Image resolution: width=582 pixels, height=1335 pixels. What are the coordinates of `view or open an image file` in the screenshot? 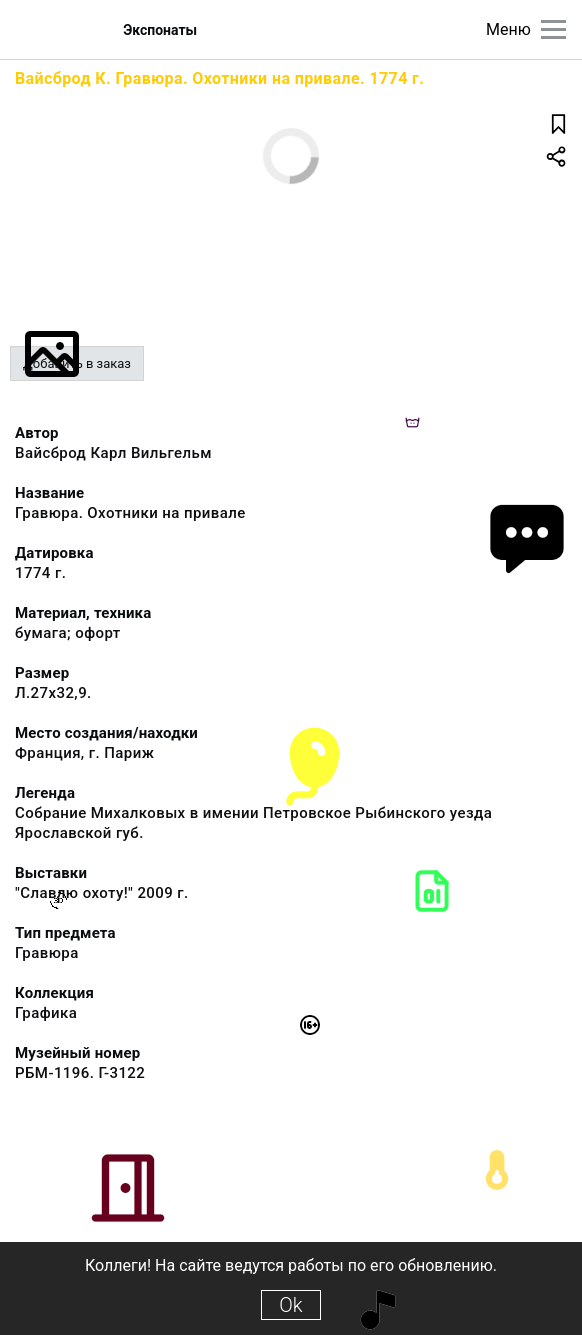 It's located at (52, 354).